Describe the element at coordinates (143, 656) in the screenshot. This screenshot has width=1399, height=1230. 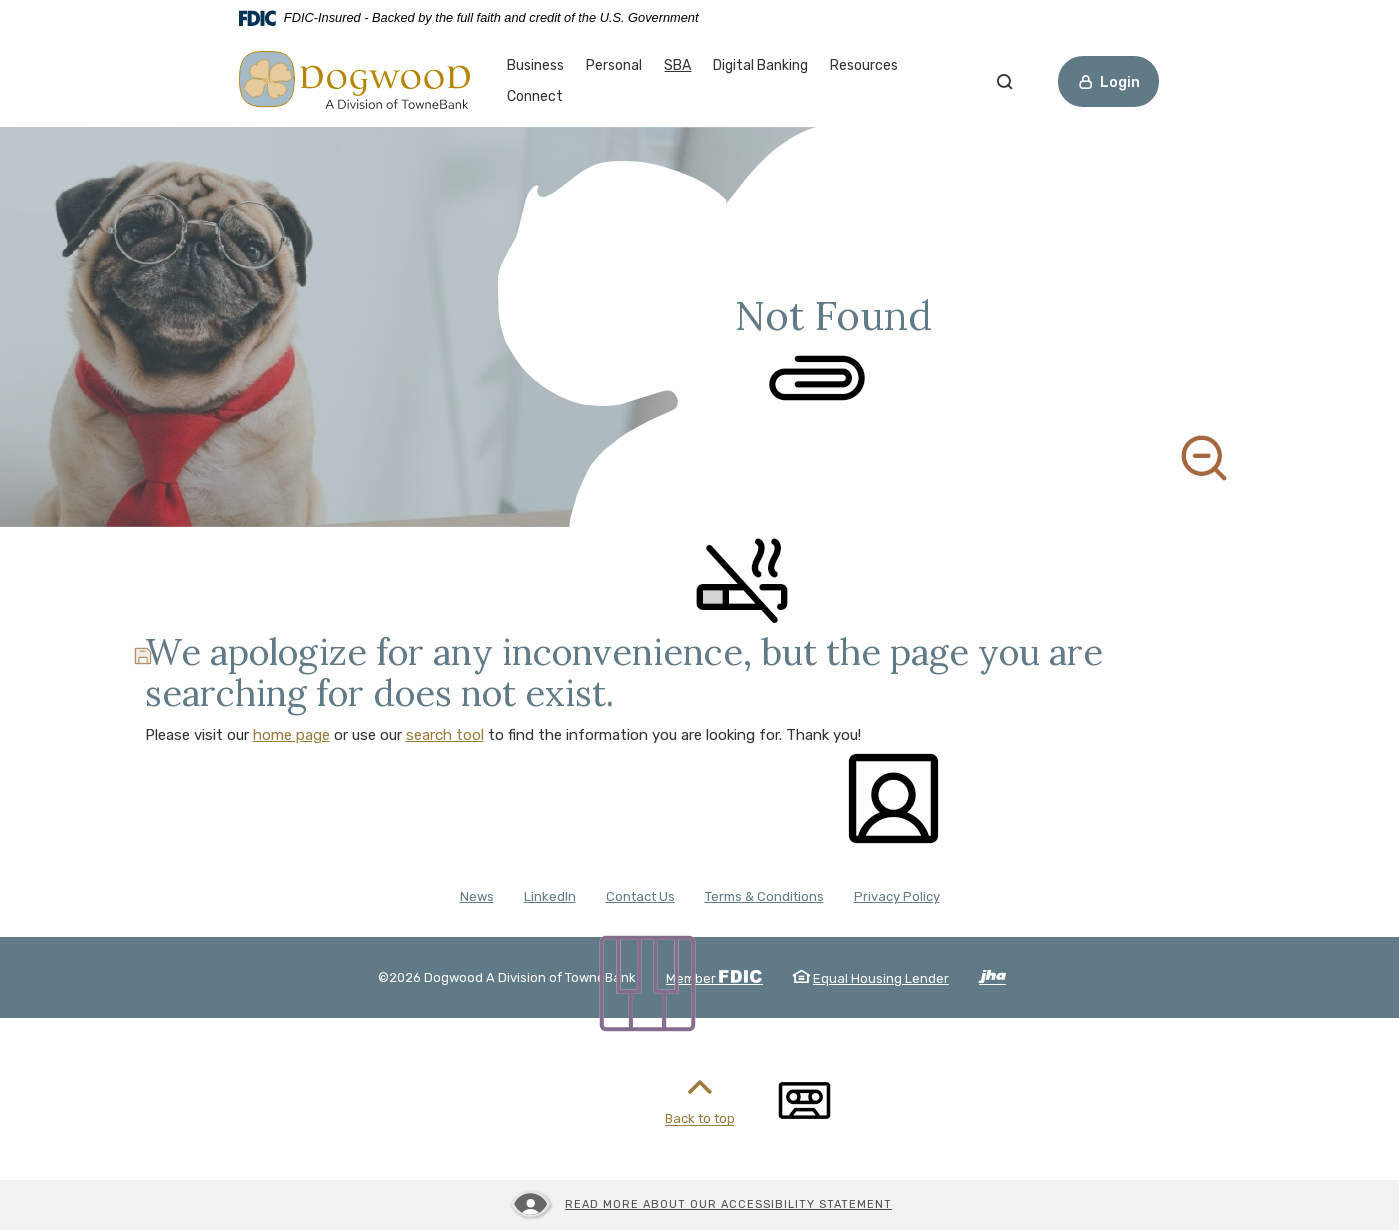
I see `save current file or document` at that location.